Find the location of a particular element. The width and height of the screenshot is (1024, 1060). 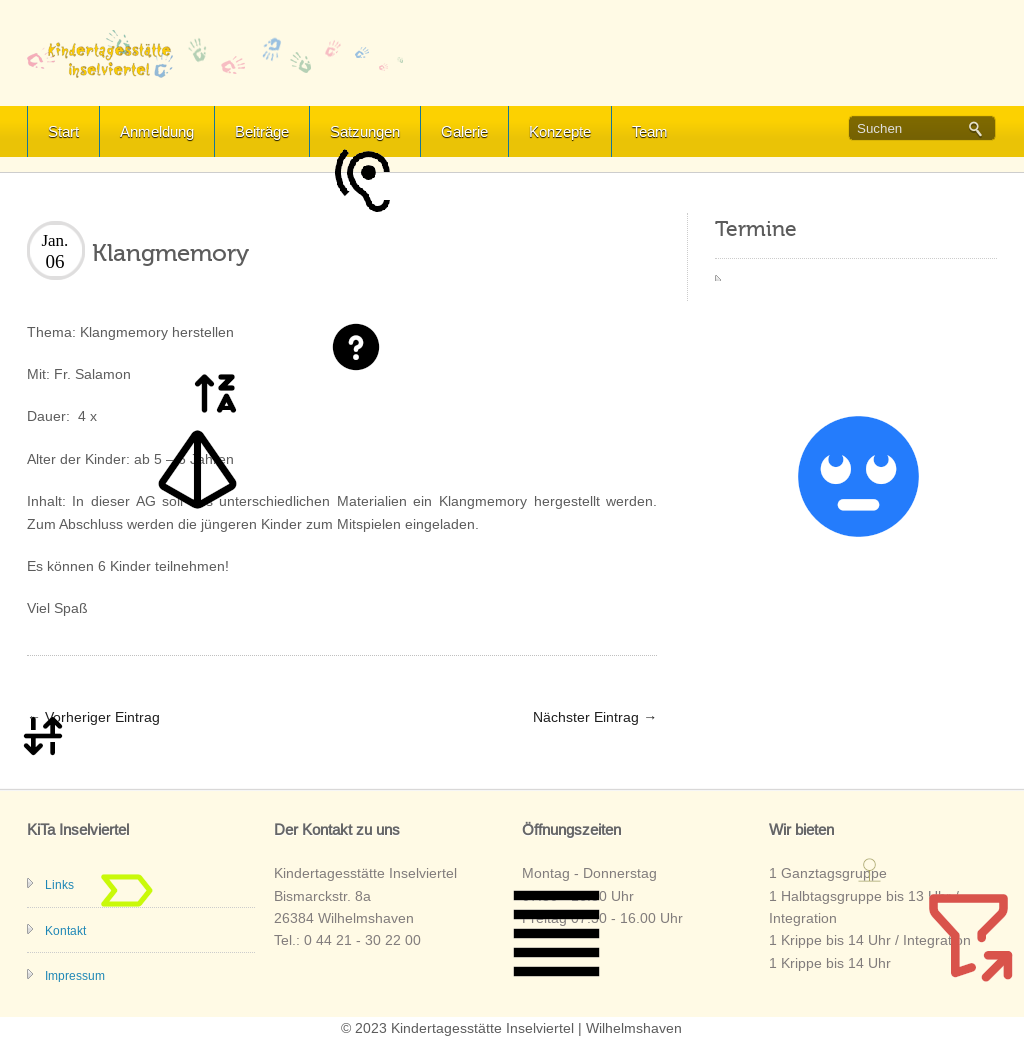

share current filter settings is located at coordinates (968, 933).